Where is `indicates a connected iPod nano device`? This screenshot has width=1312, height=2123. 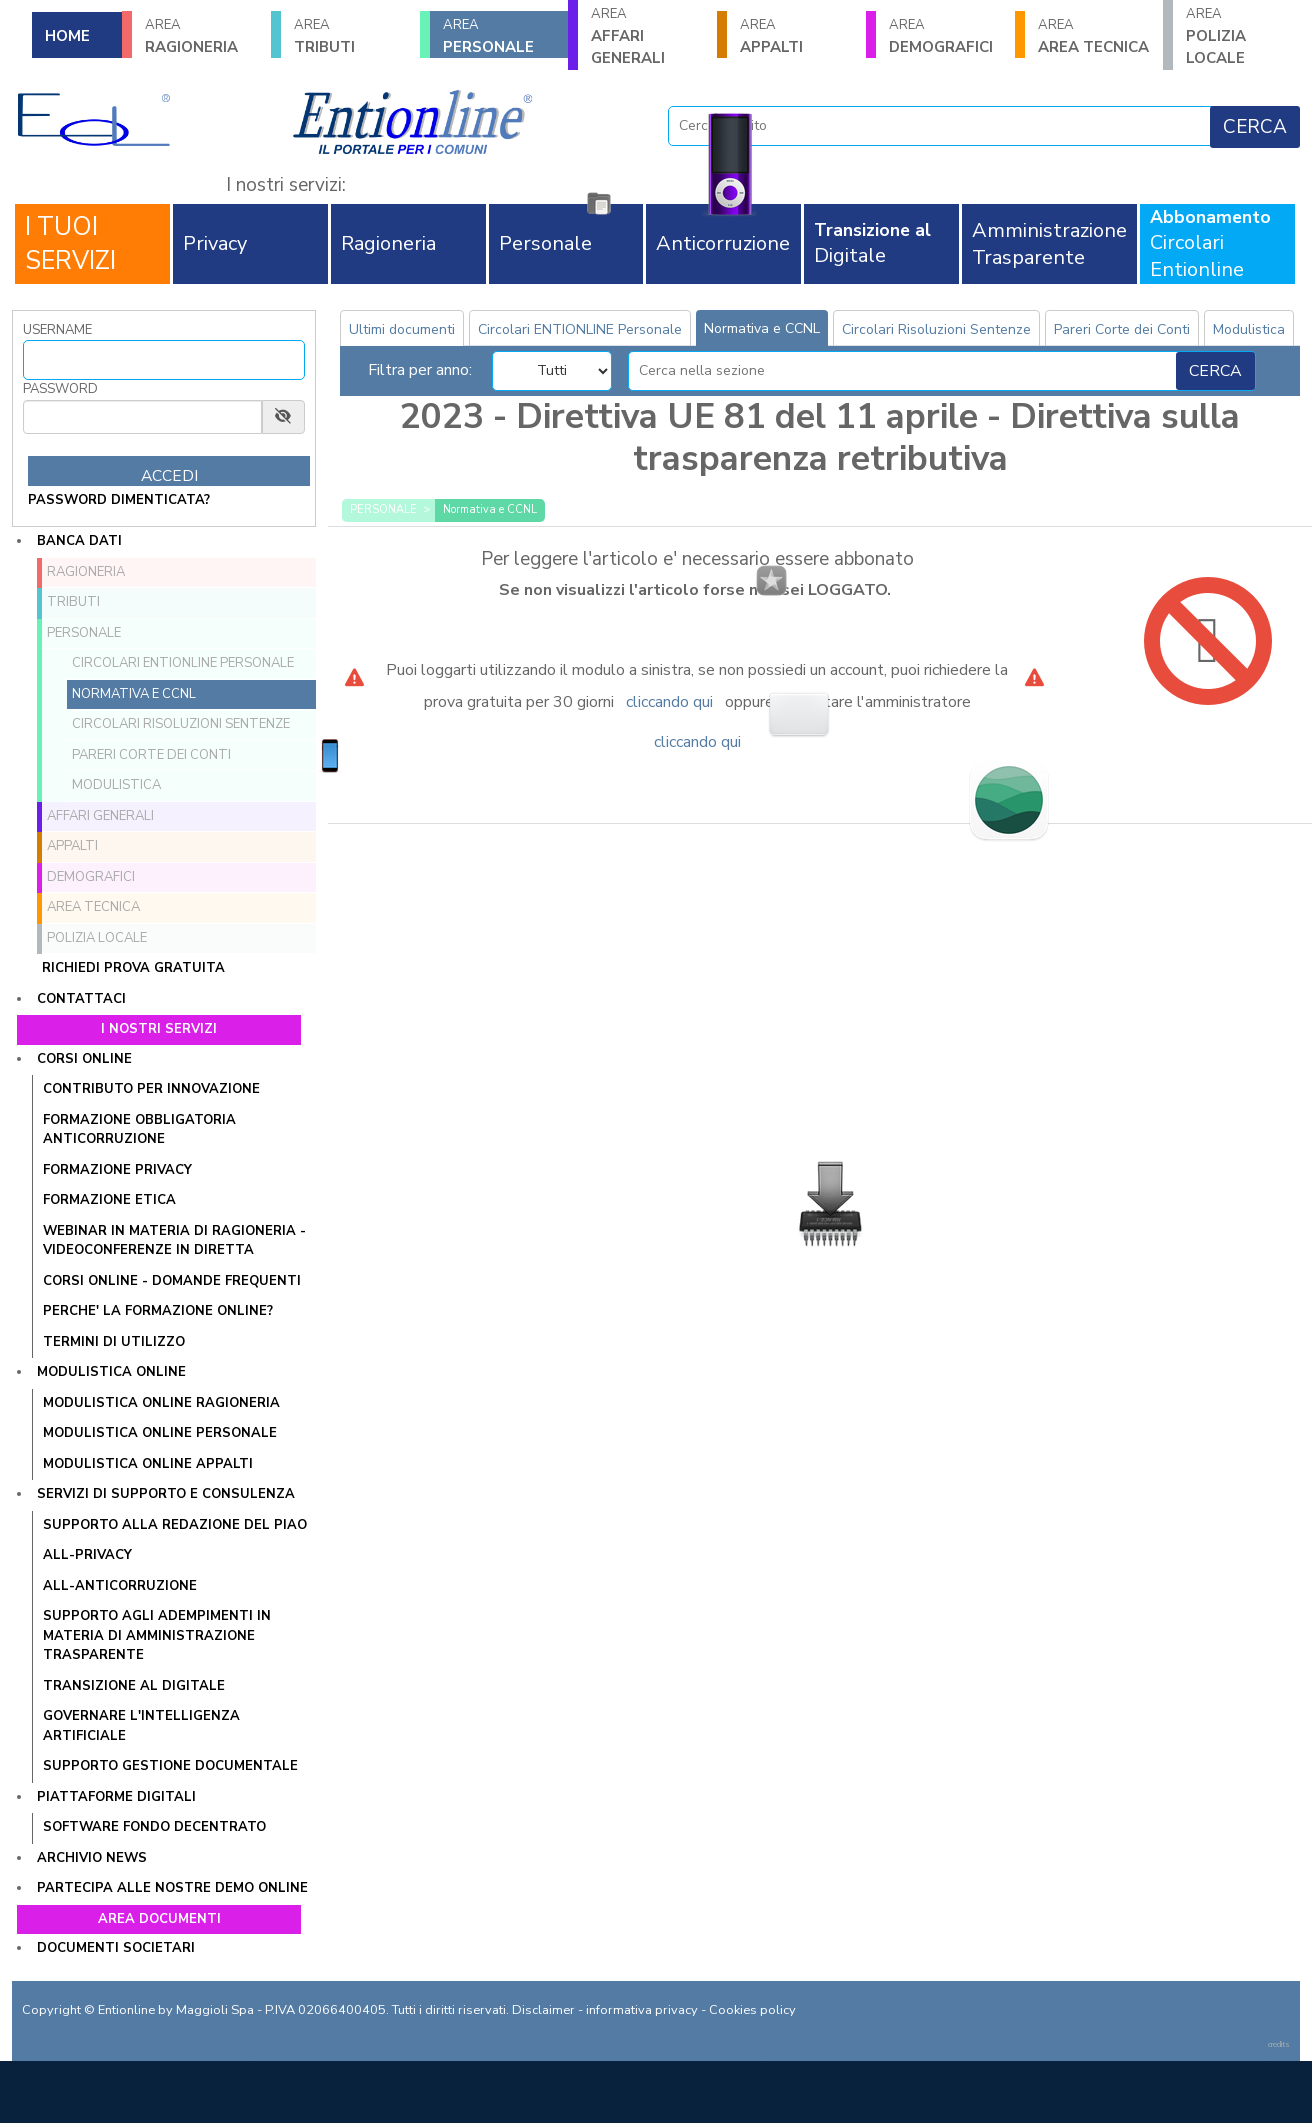
indicates a connected iPod nano device is located at coordinates (729, 165).